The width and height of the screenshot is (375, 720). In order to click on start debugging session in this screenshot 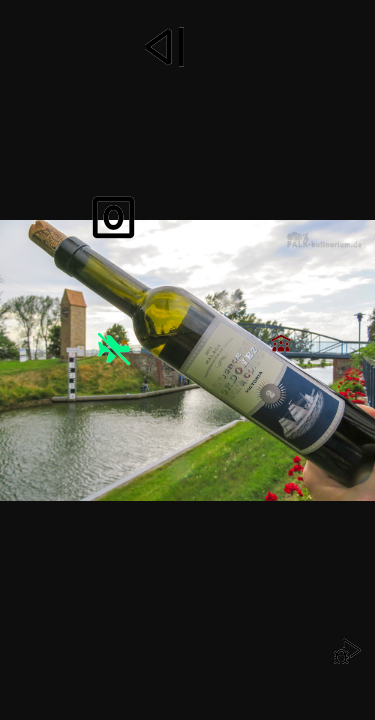, I will do `click(348, 649)`.